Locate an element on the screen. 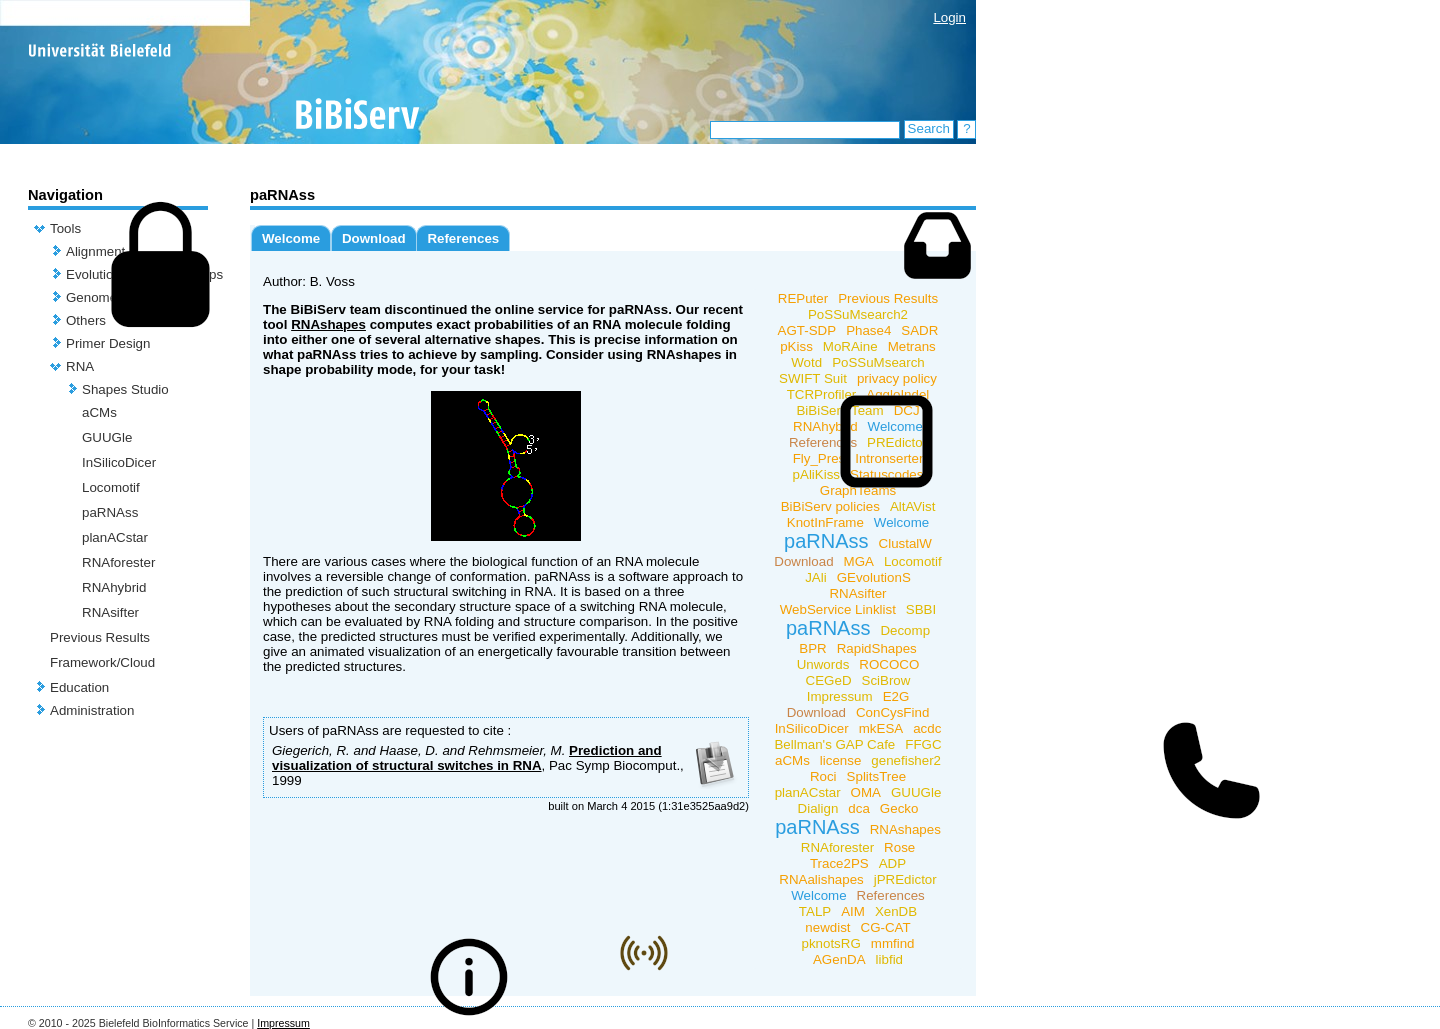  stop media playback is located at coordinates (886, 441).